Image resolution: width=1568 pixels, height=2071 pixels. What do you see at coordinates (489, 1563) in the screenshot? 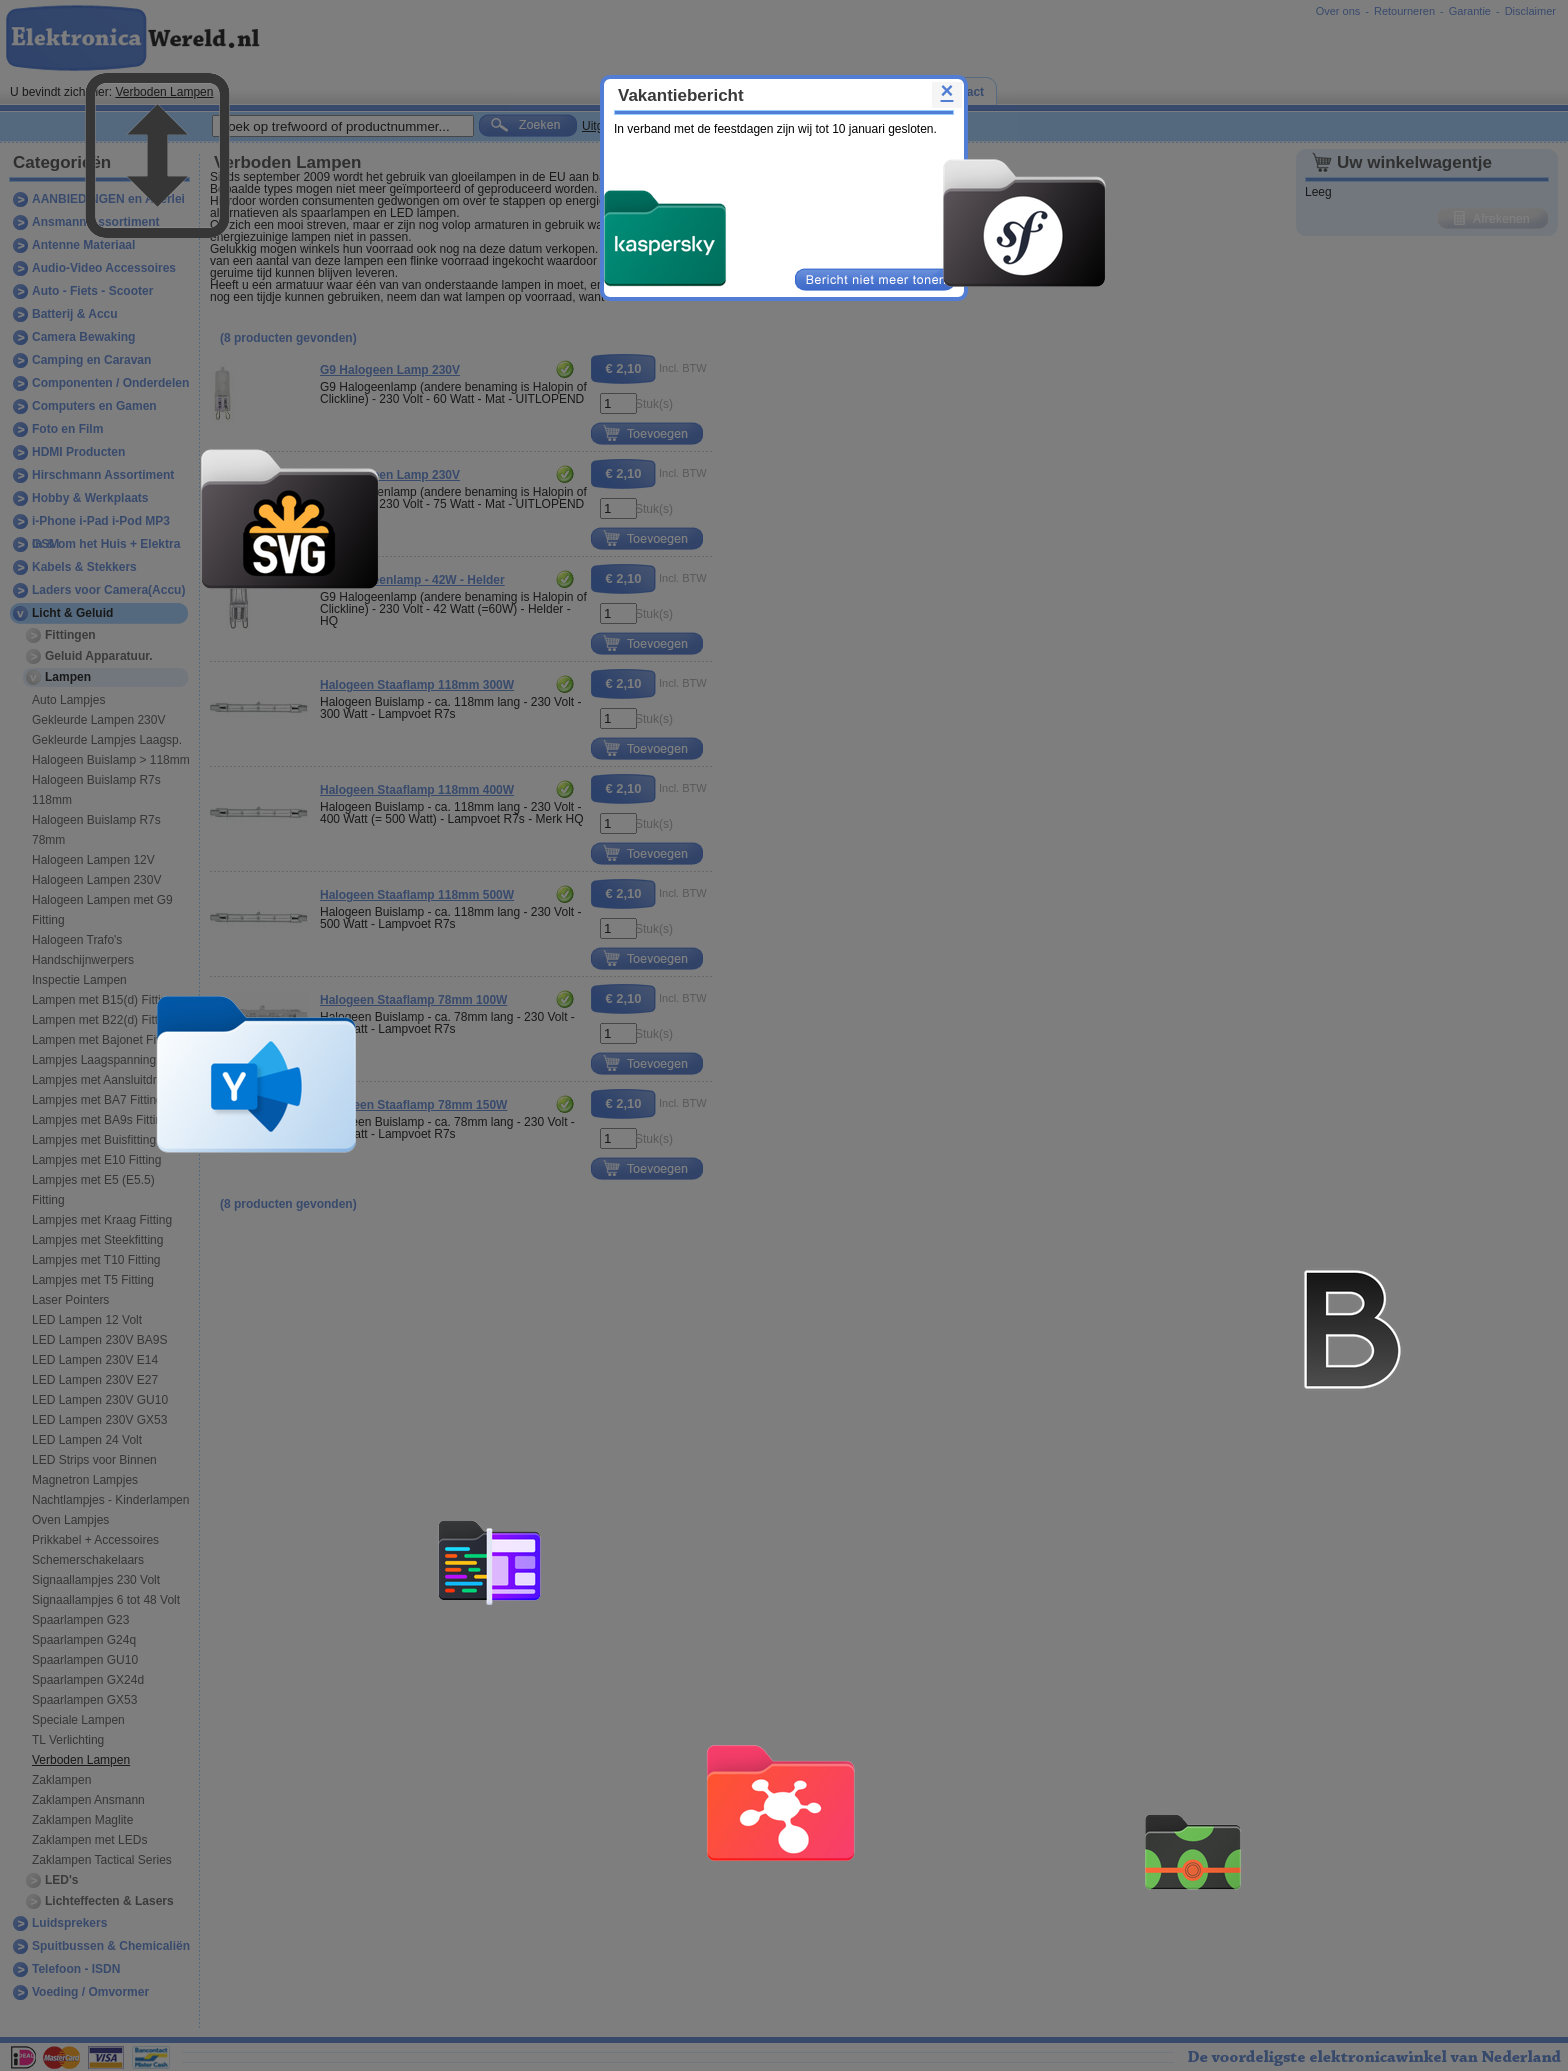
I see `open programming projects folder` at bounding box center [489, 1563].